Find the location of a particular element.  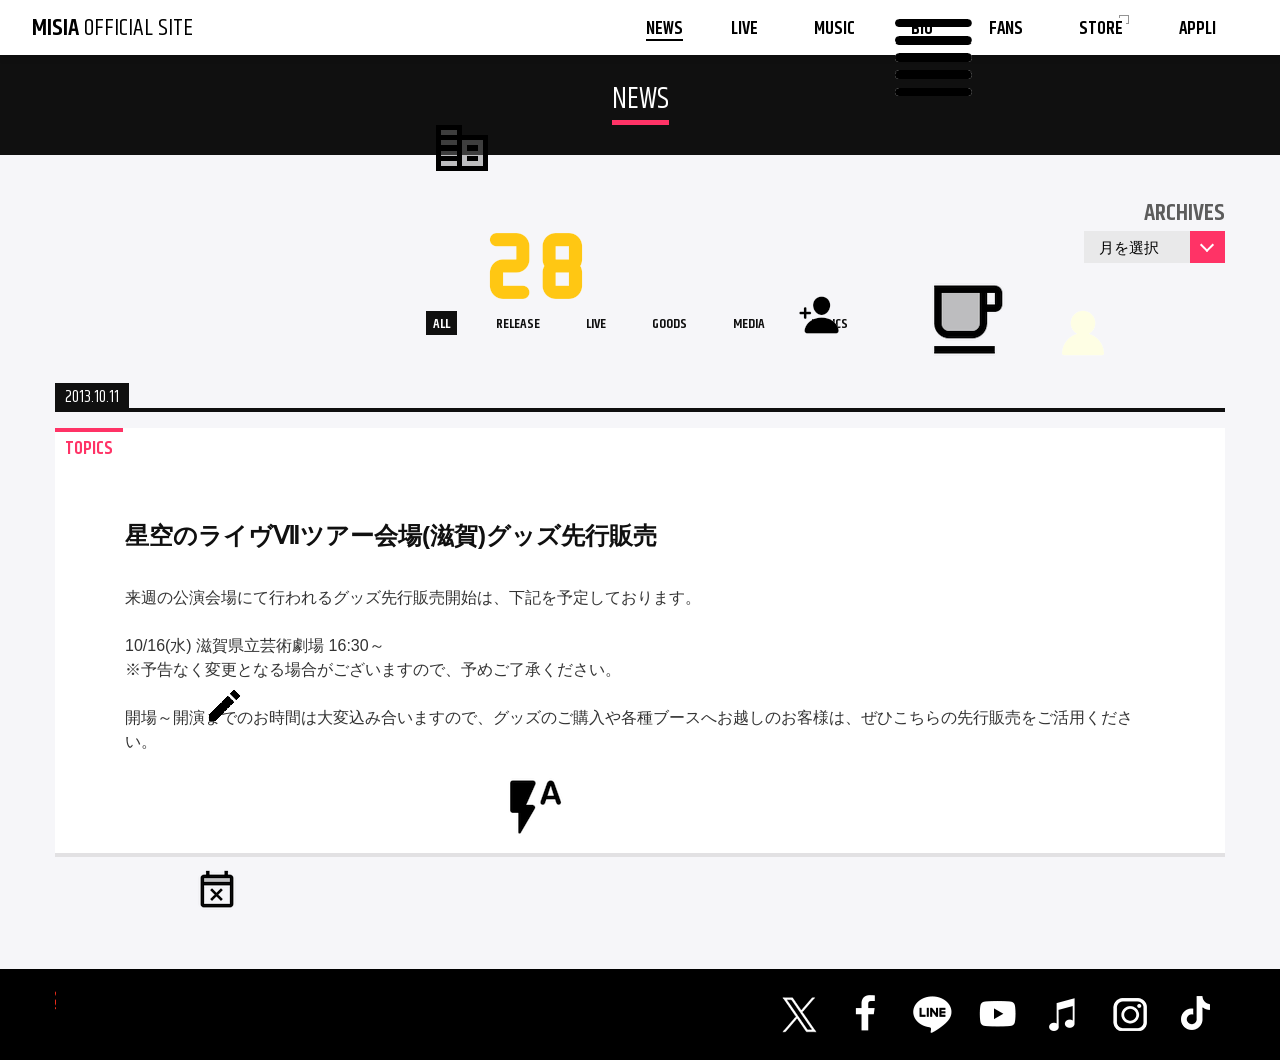

justify text alignment is located at coordinates (933, 57).